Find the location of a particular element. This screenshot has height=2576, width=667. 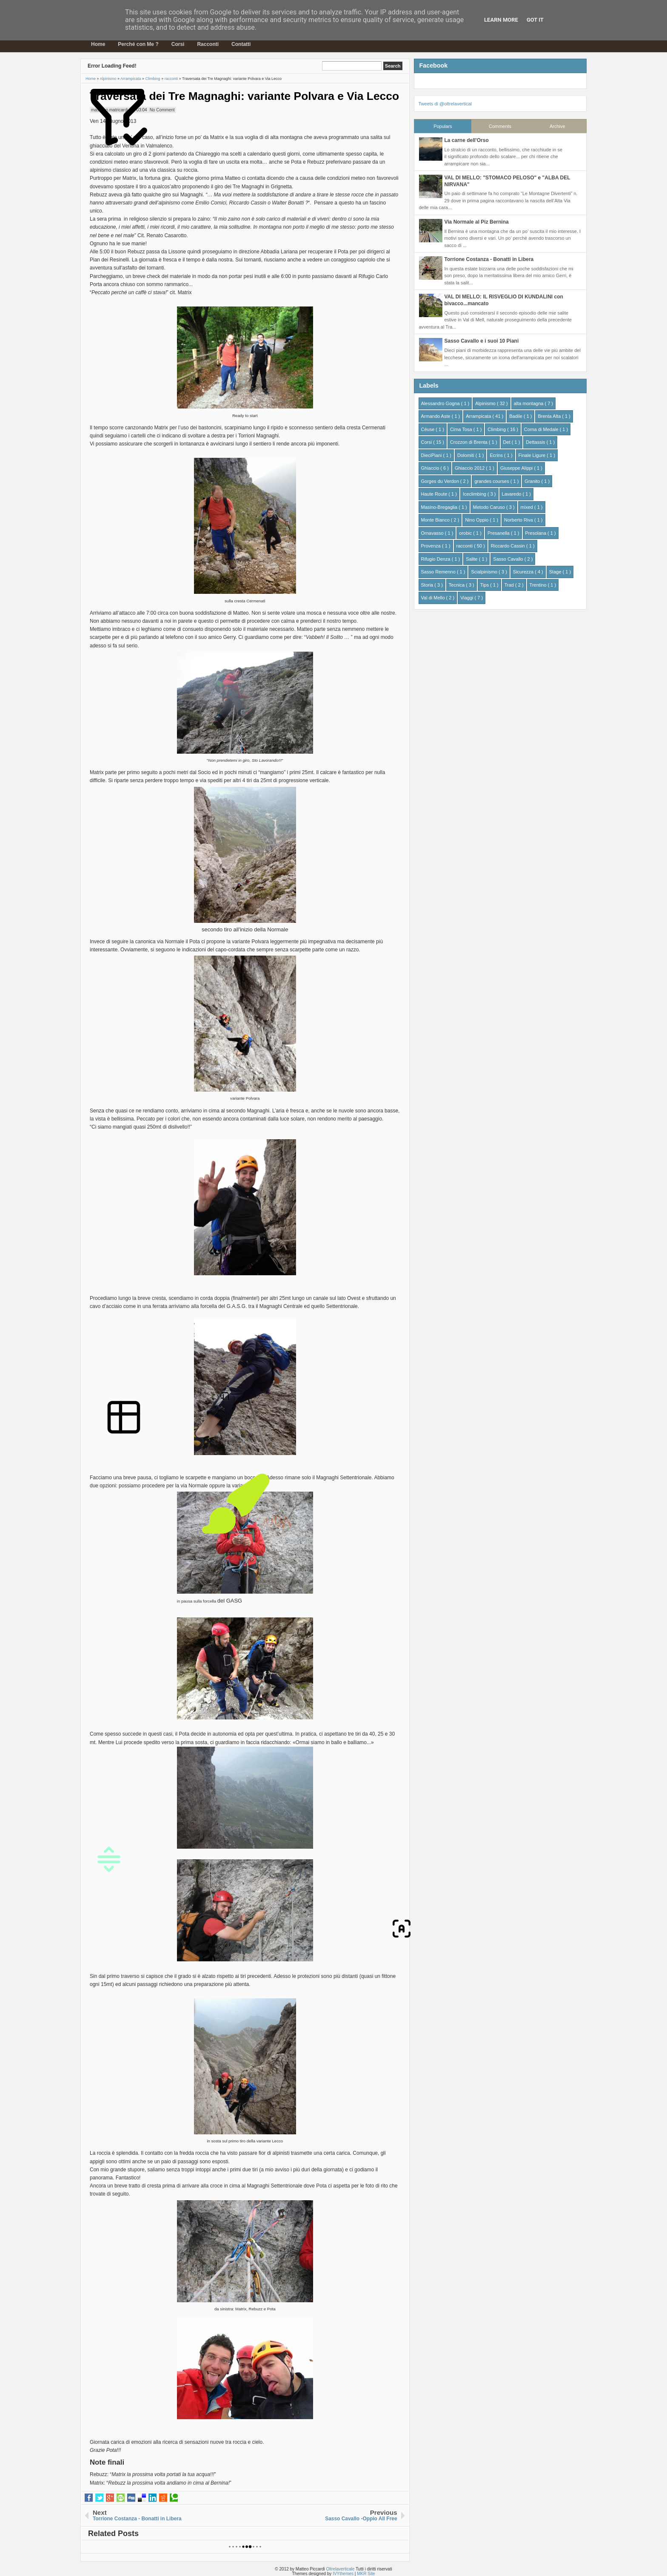

enable auto-focus mode for camera is located at coordinates (402, 1929).